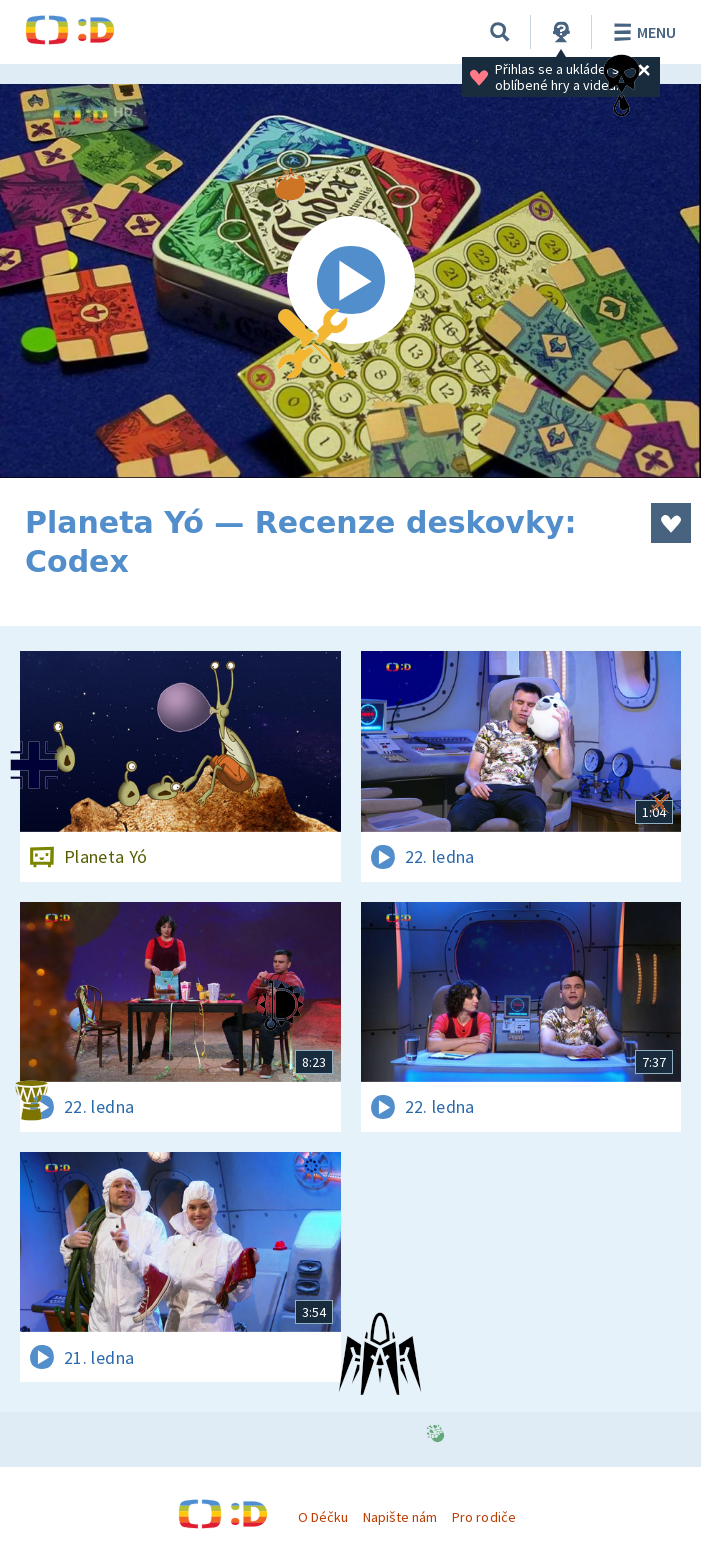  What do you see at coordinates (380, 1353) in the screenshot?
I see `deploy spider bot unit` at bounding box center [380, 1353].